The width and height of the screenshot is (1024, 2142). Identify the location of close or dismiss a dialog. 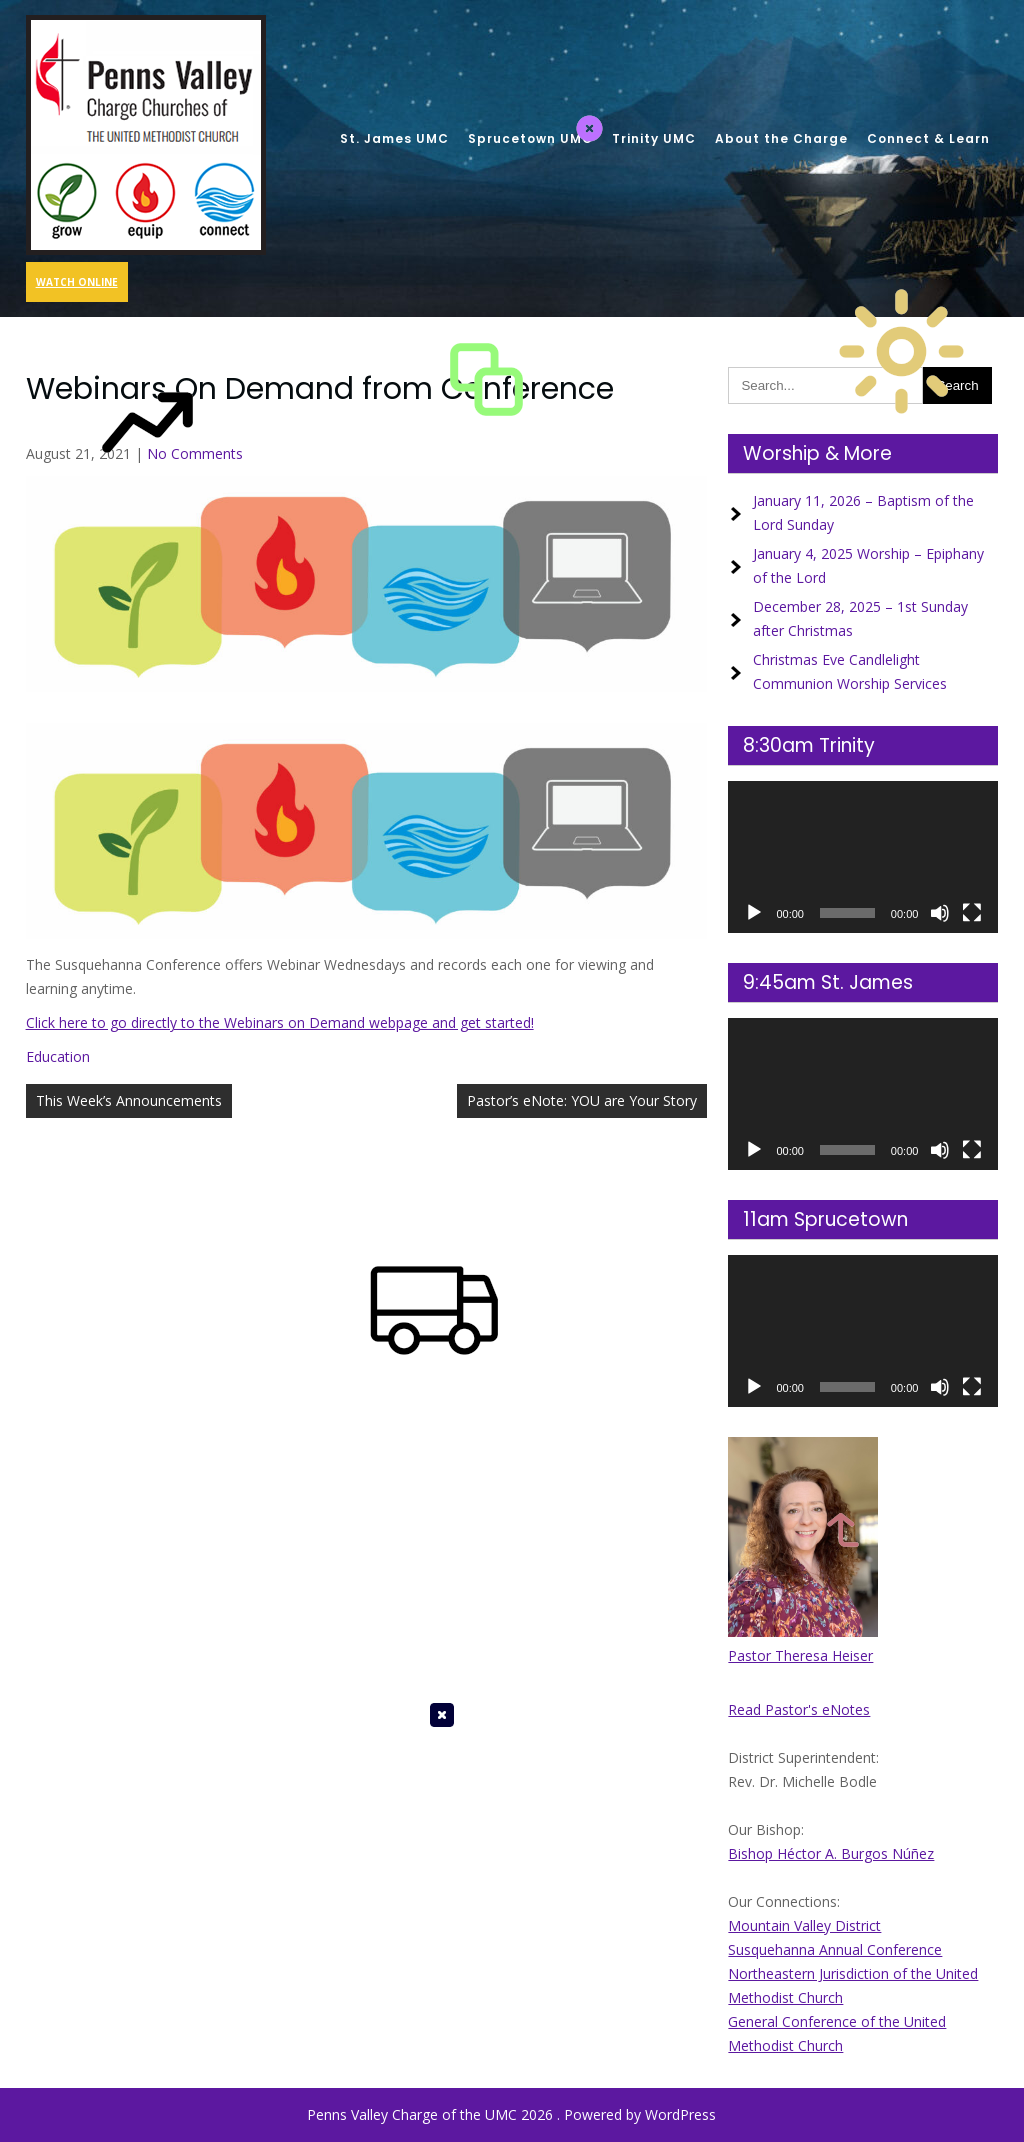
(589, 128).